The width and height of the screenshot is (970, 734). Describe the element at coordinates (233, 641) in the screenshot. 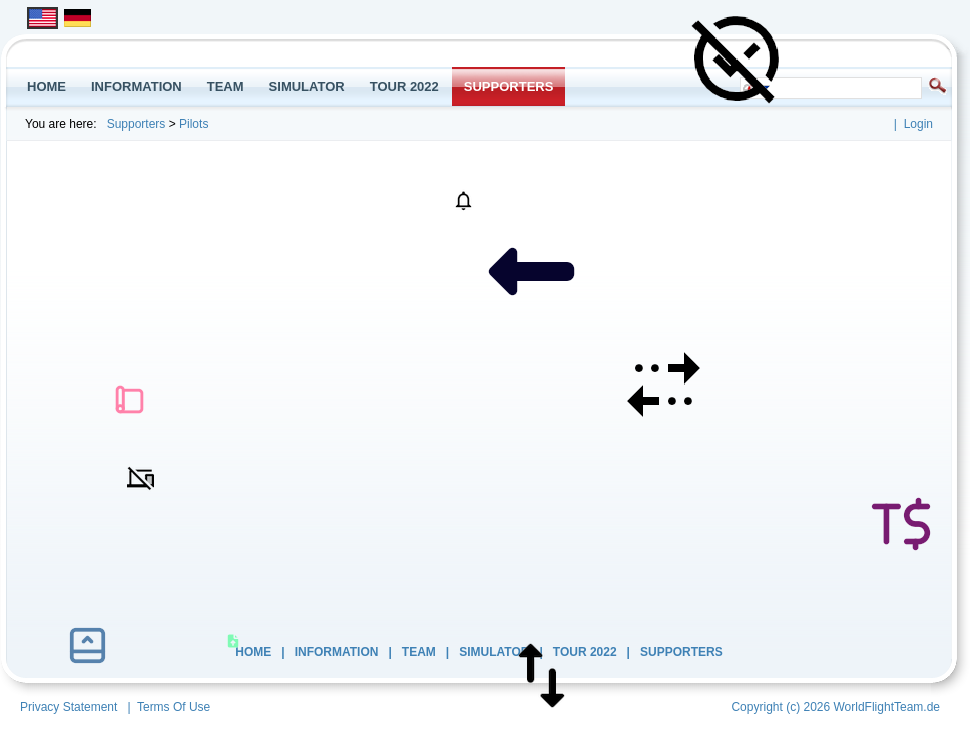

I see `upload a file` at that location.